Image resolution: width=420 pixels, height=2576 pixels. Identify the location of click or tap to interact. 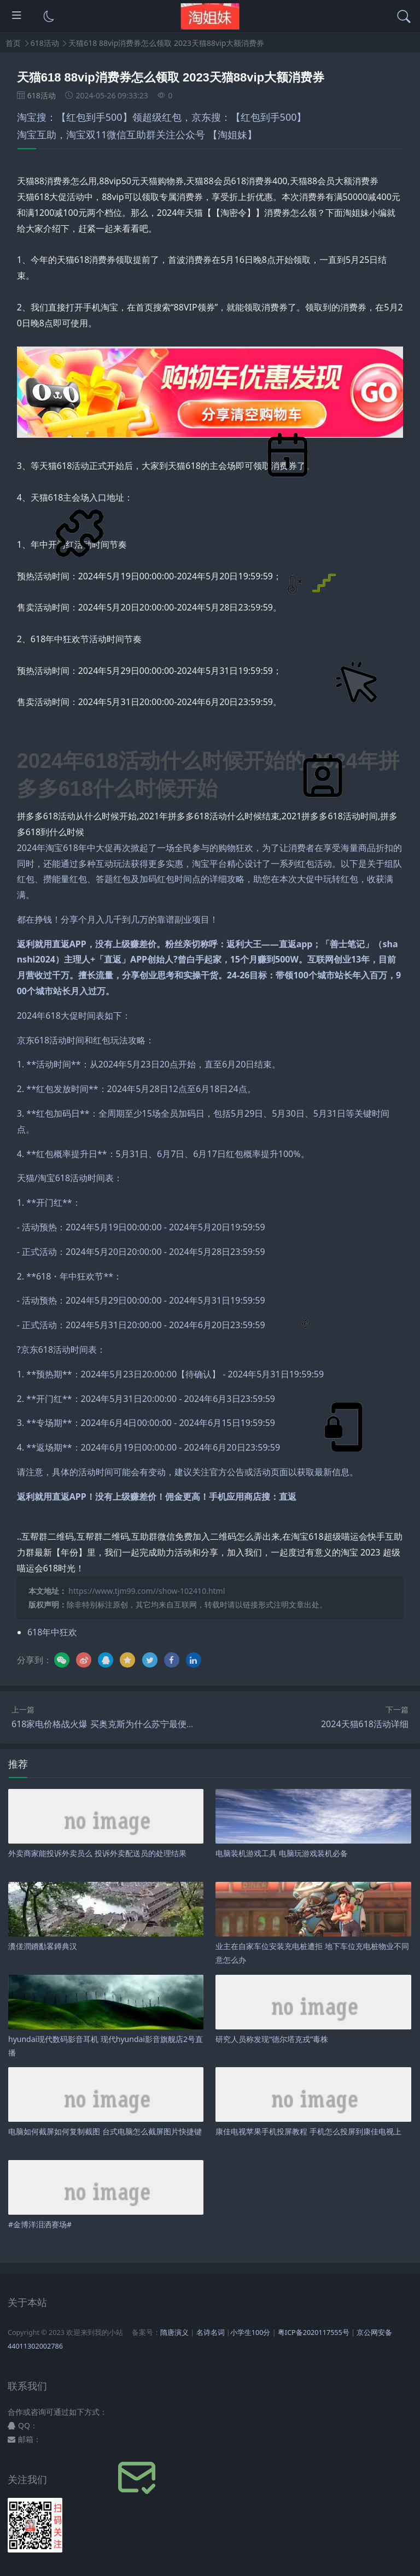
(359, 684).